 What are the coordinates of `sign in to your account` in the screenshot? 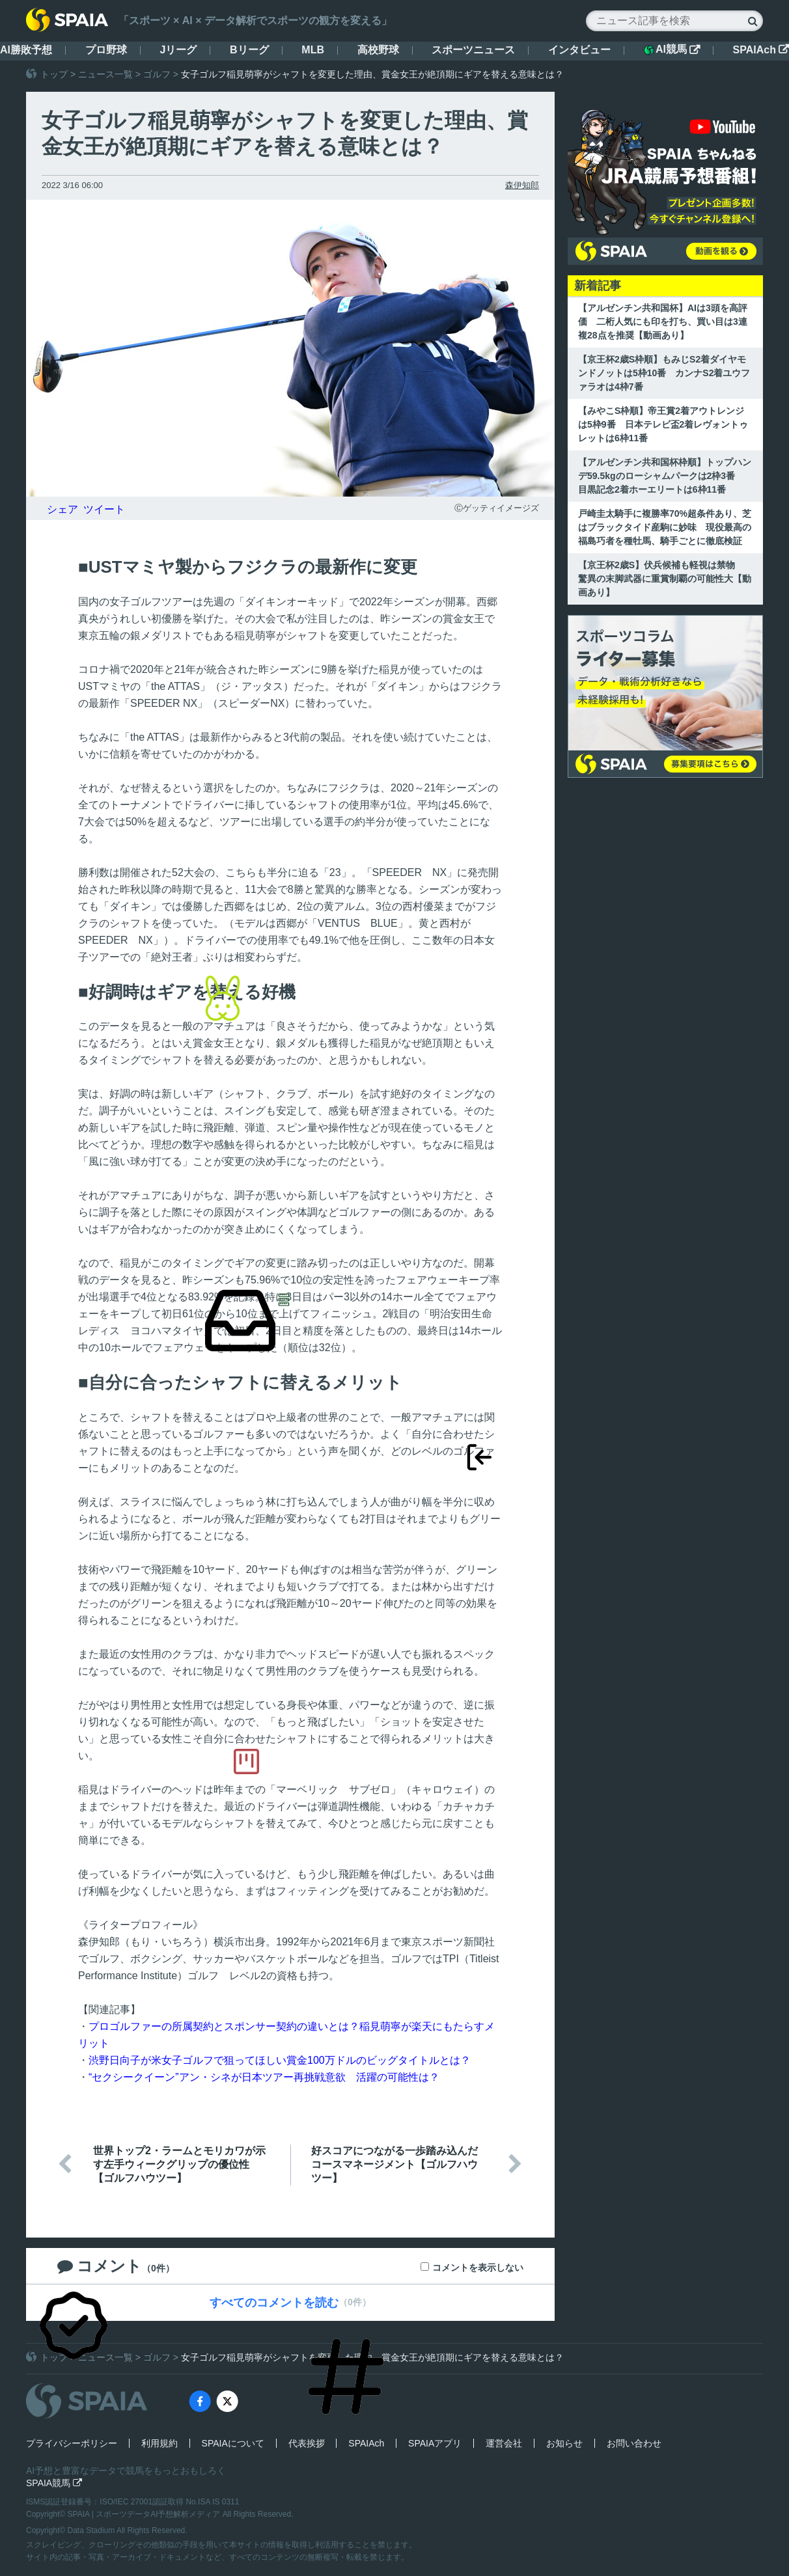 It's located at (478, 1457).